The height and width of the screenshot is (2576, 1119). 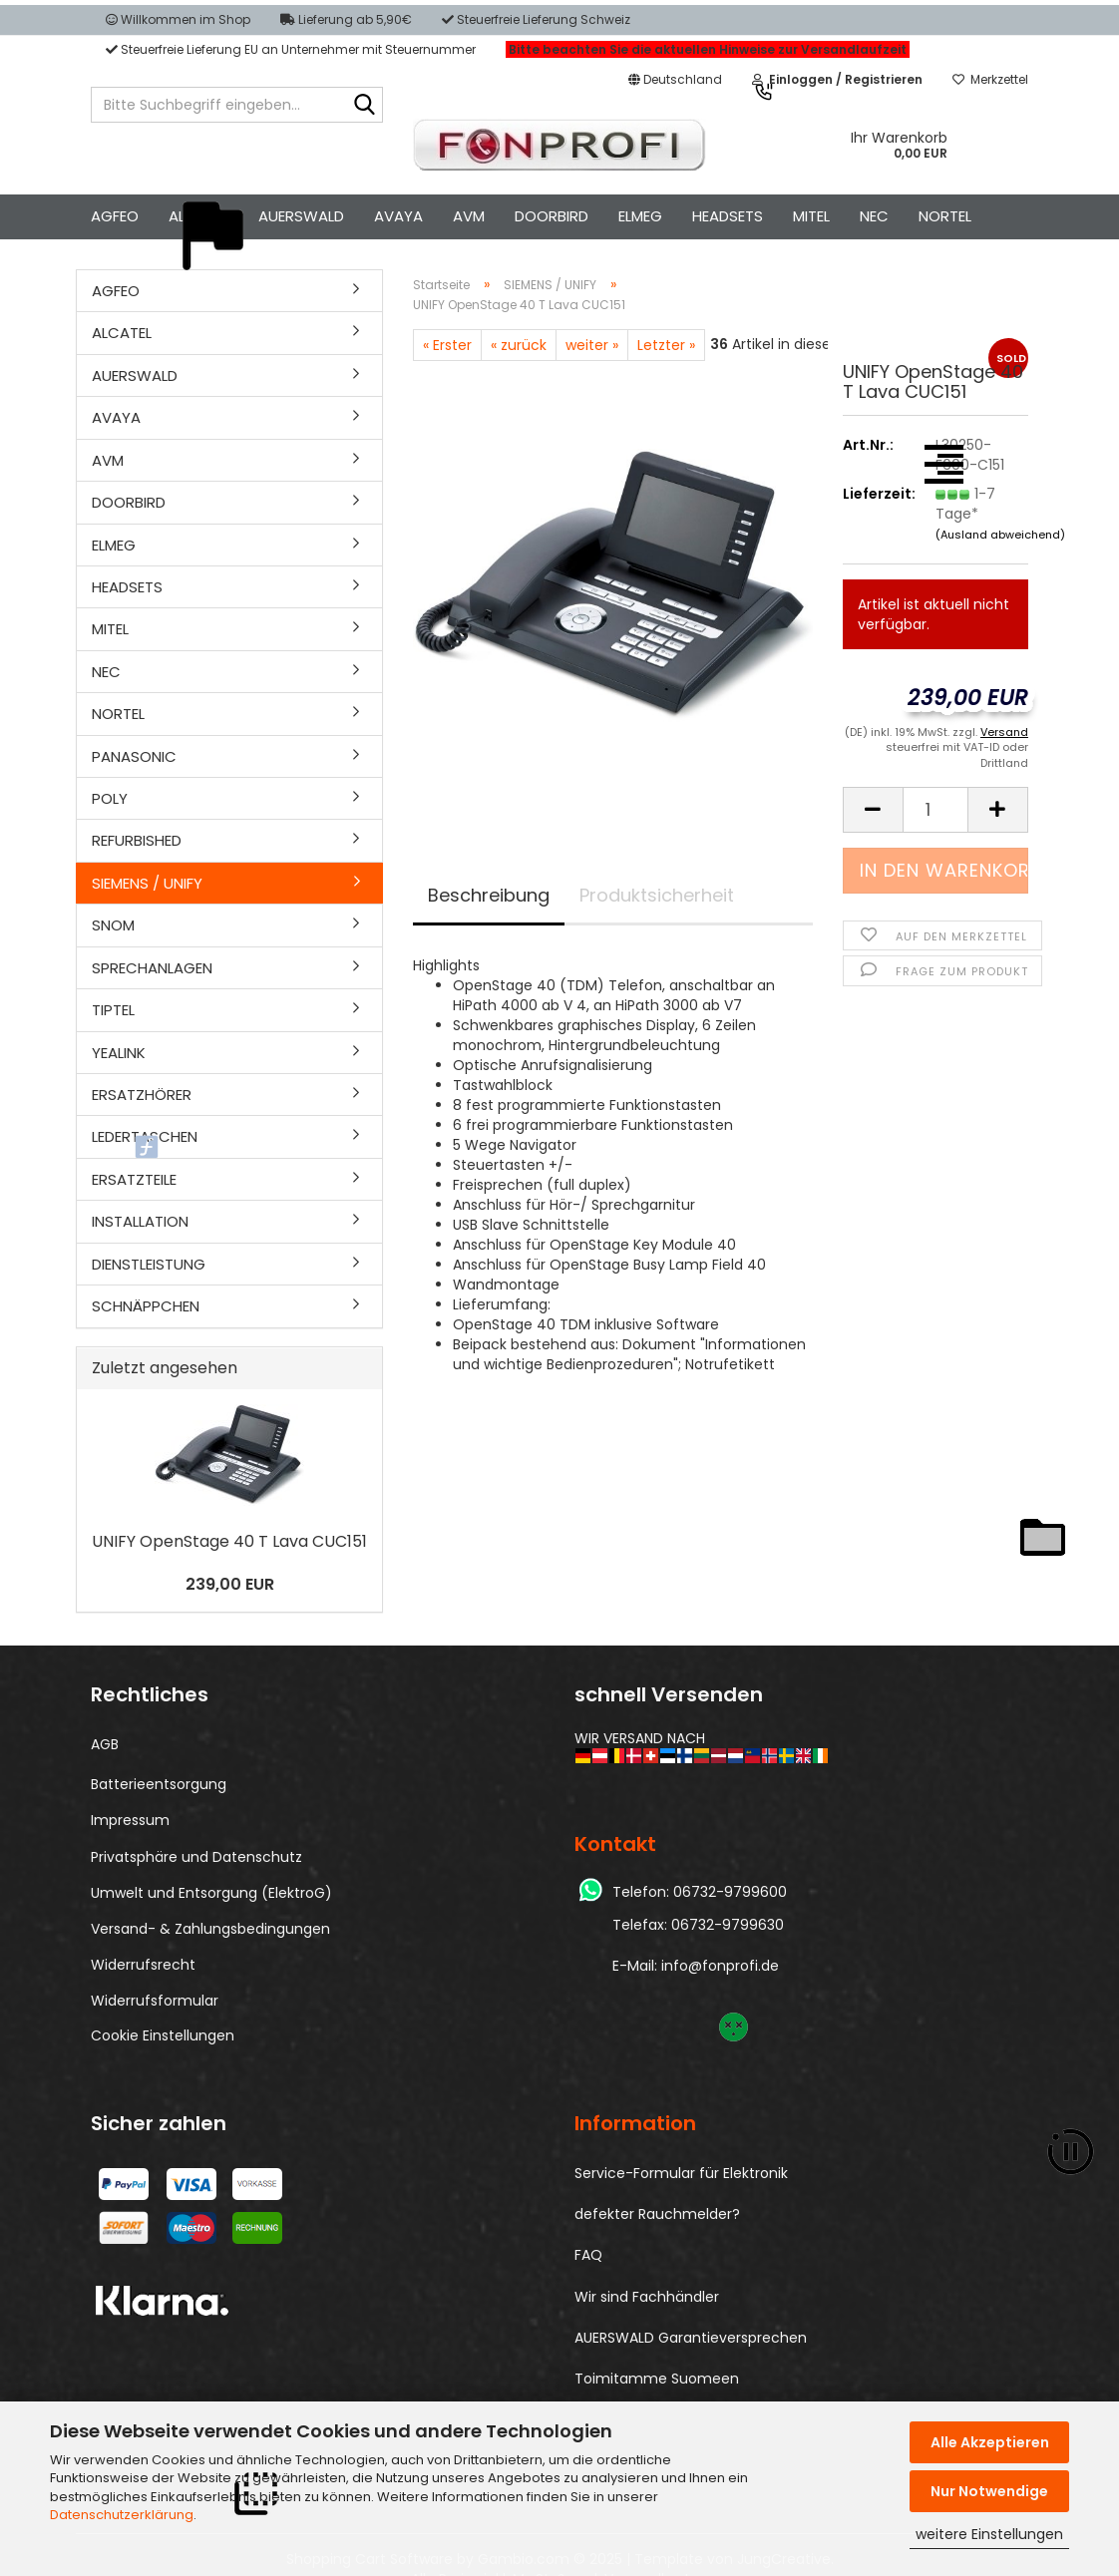 What do you see at coordinates (255, 2493) in the screenshot?
I see `send layer to back` at bounding box center [255, 2493].